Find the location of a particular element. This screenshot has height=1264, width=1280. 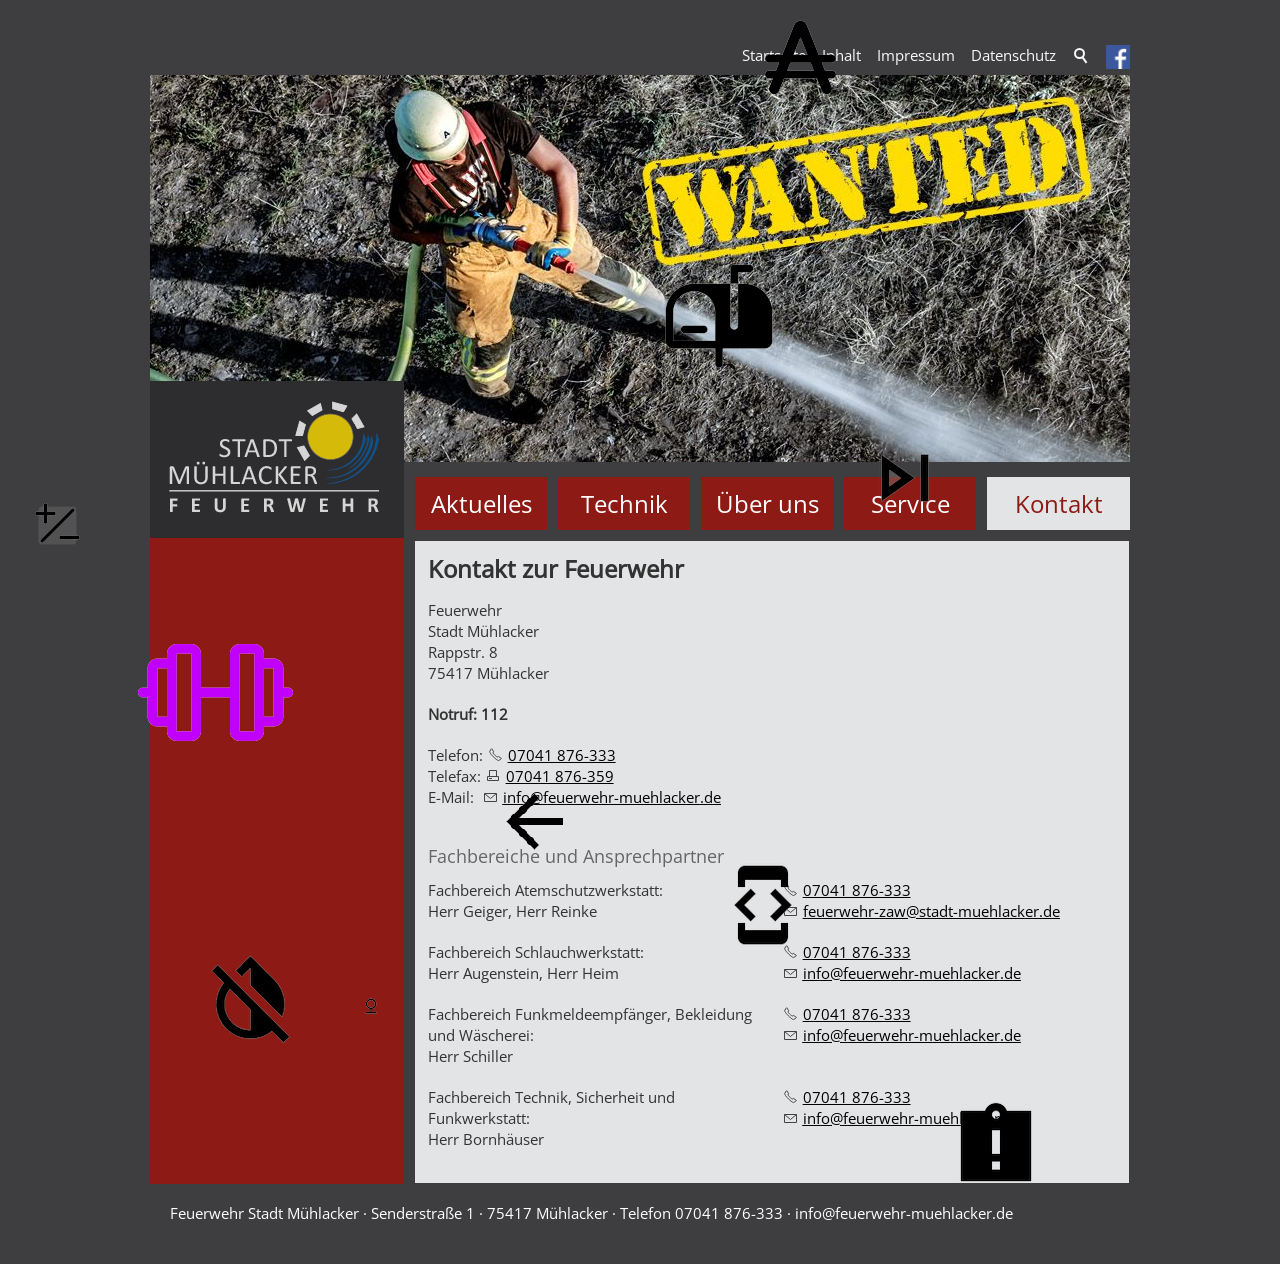

indicates Argentine peso currency is located at coordinates (800, 57).